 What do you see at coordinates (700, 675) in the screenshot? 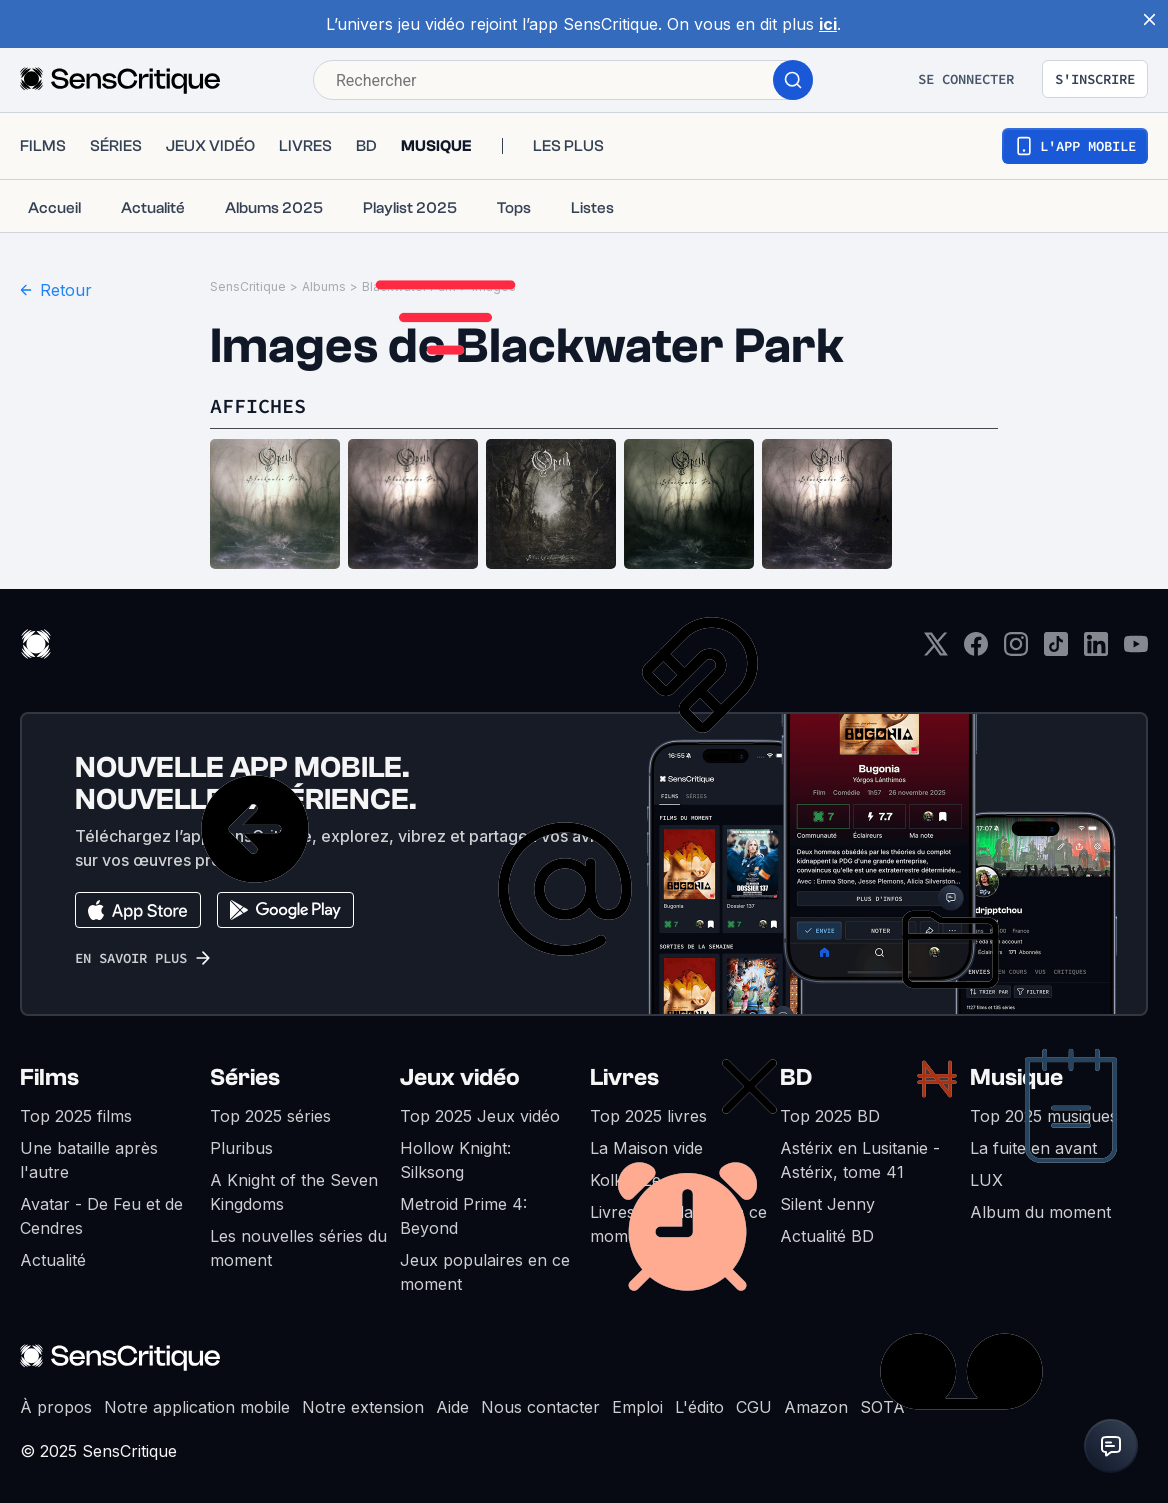
I see `activate magnetic snap or alignment tool` at bounding box center [700, 675].